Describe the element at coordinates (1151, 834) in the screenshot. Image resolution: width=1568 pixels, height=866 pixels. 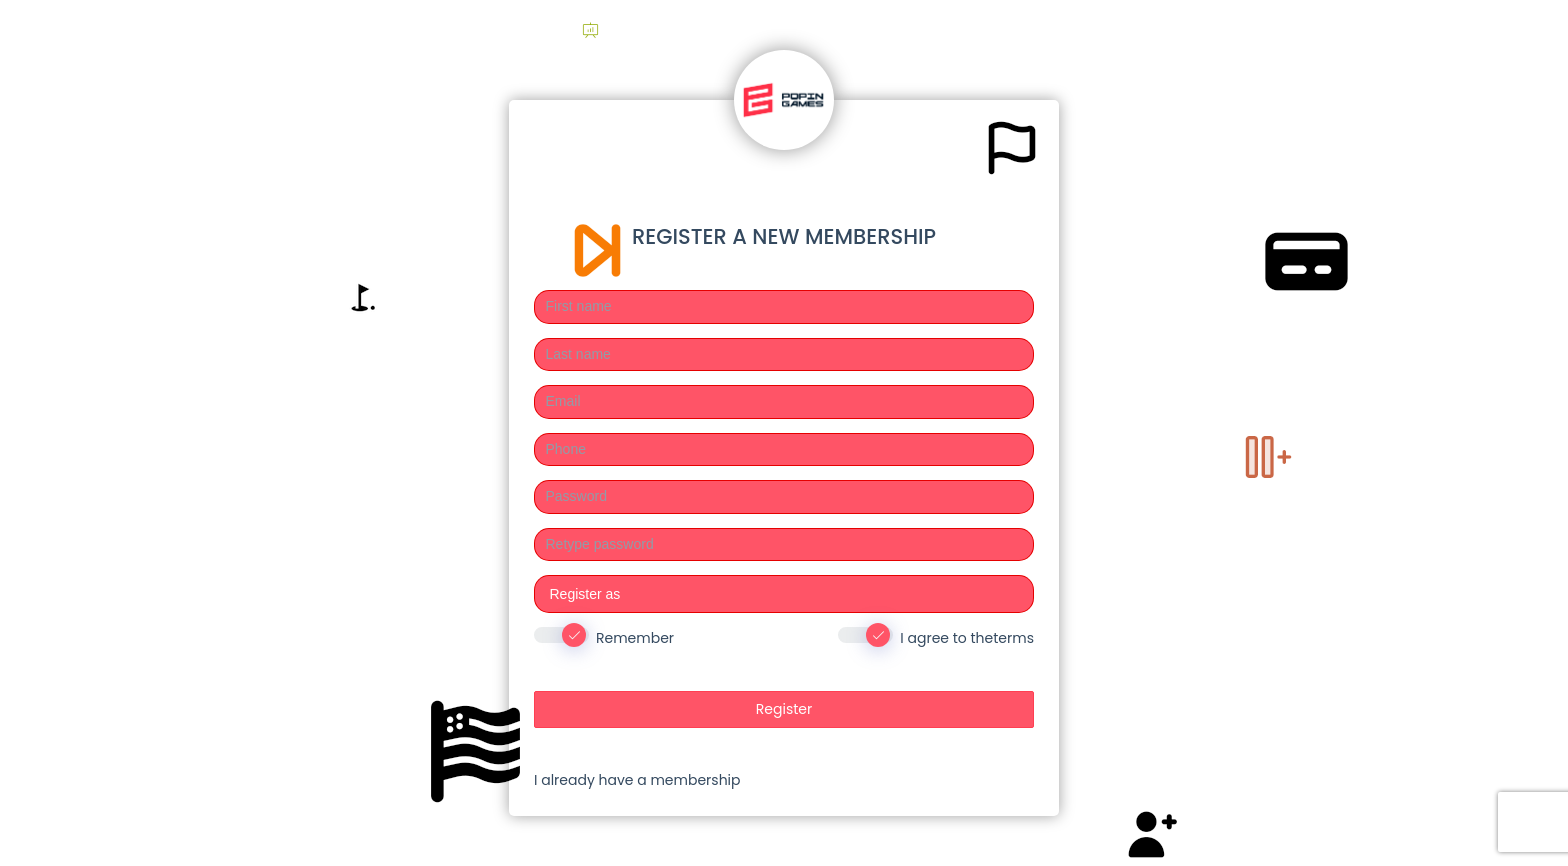
I see `add a new contact` at that location.